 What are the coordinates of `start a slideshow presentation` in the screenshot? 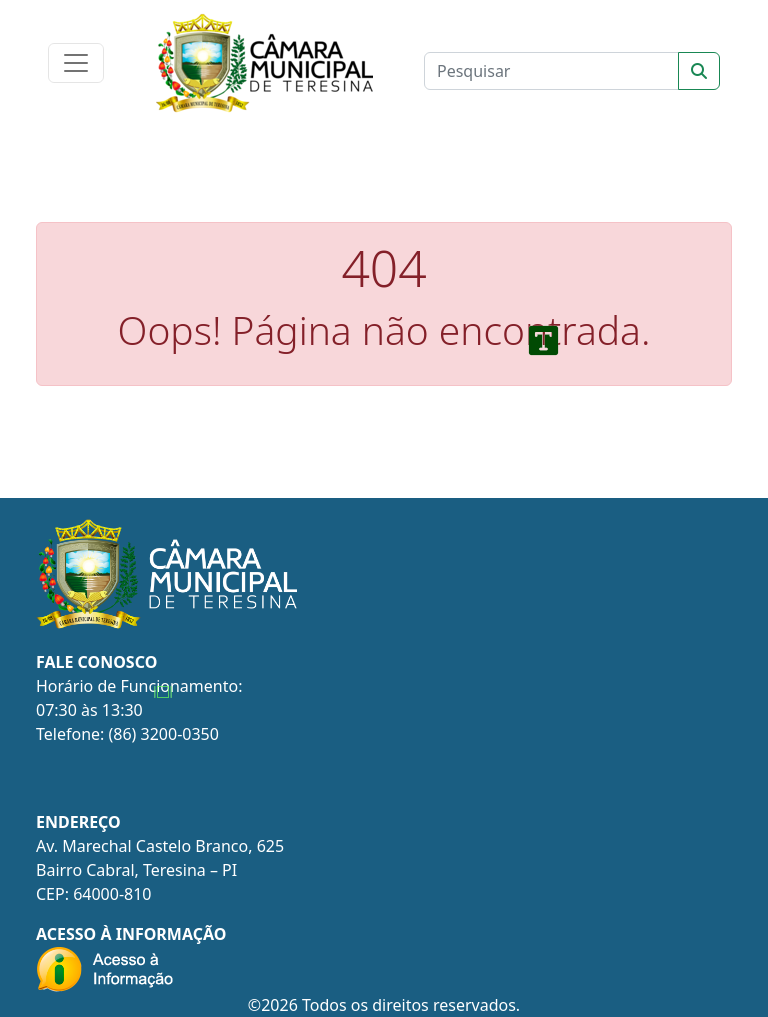 It's located at (163, 692).